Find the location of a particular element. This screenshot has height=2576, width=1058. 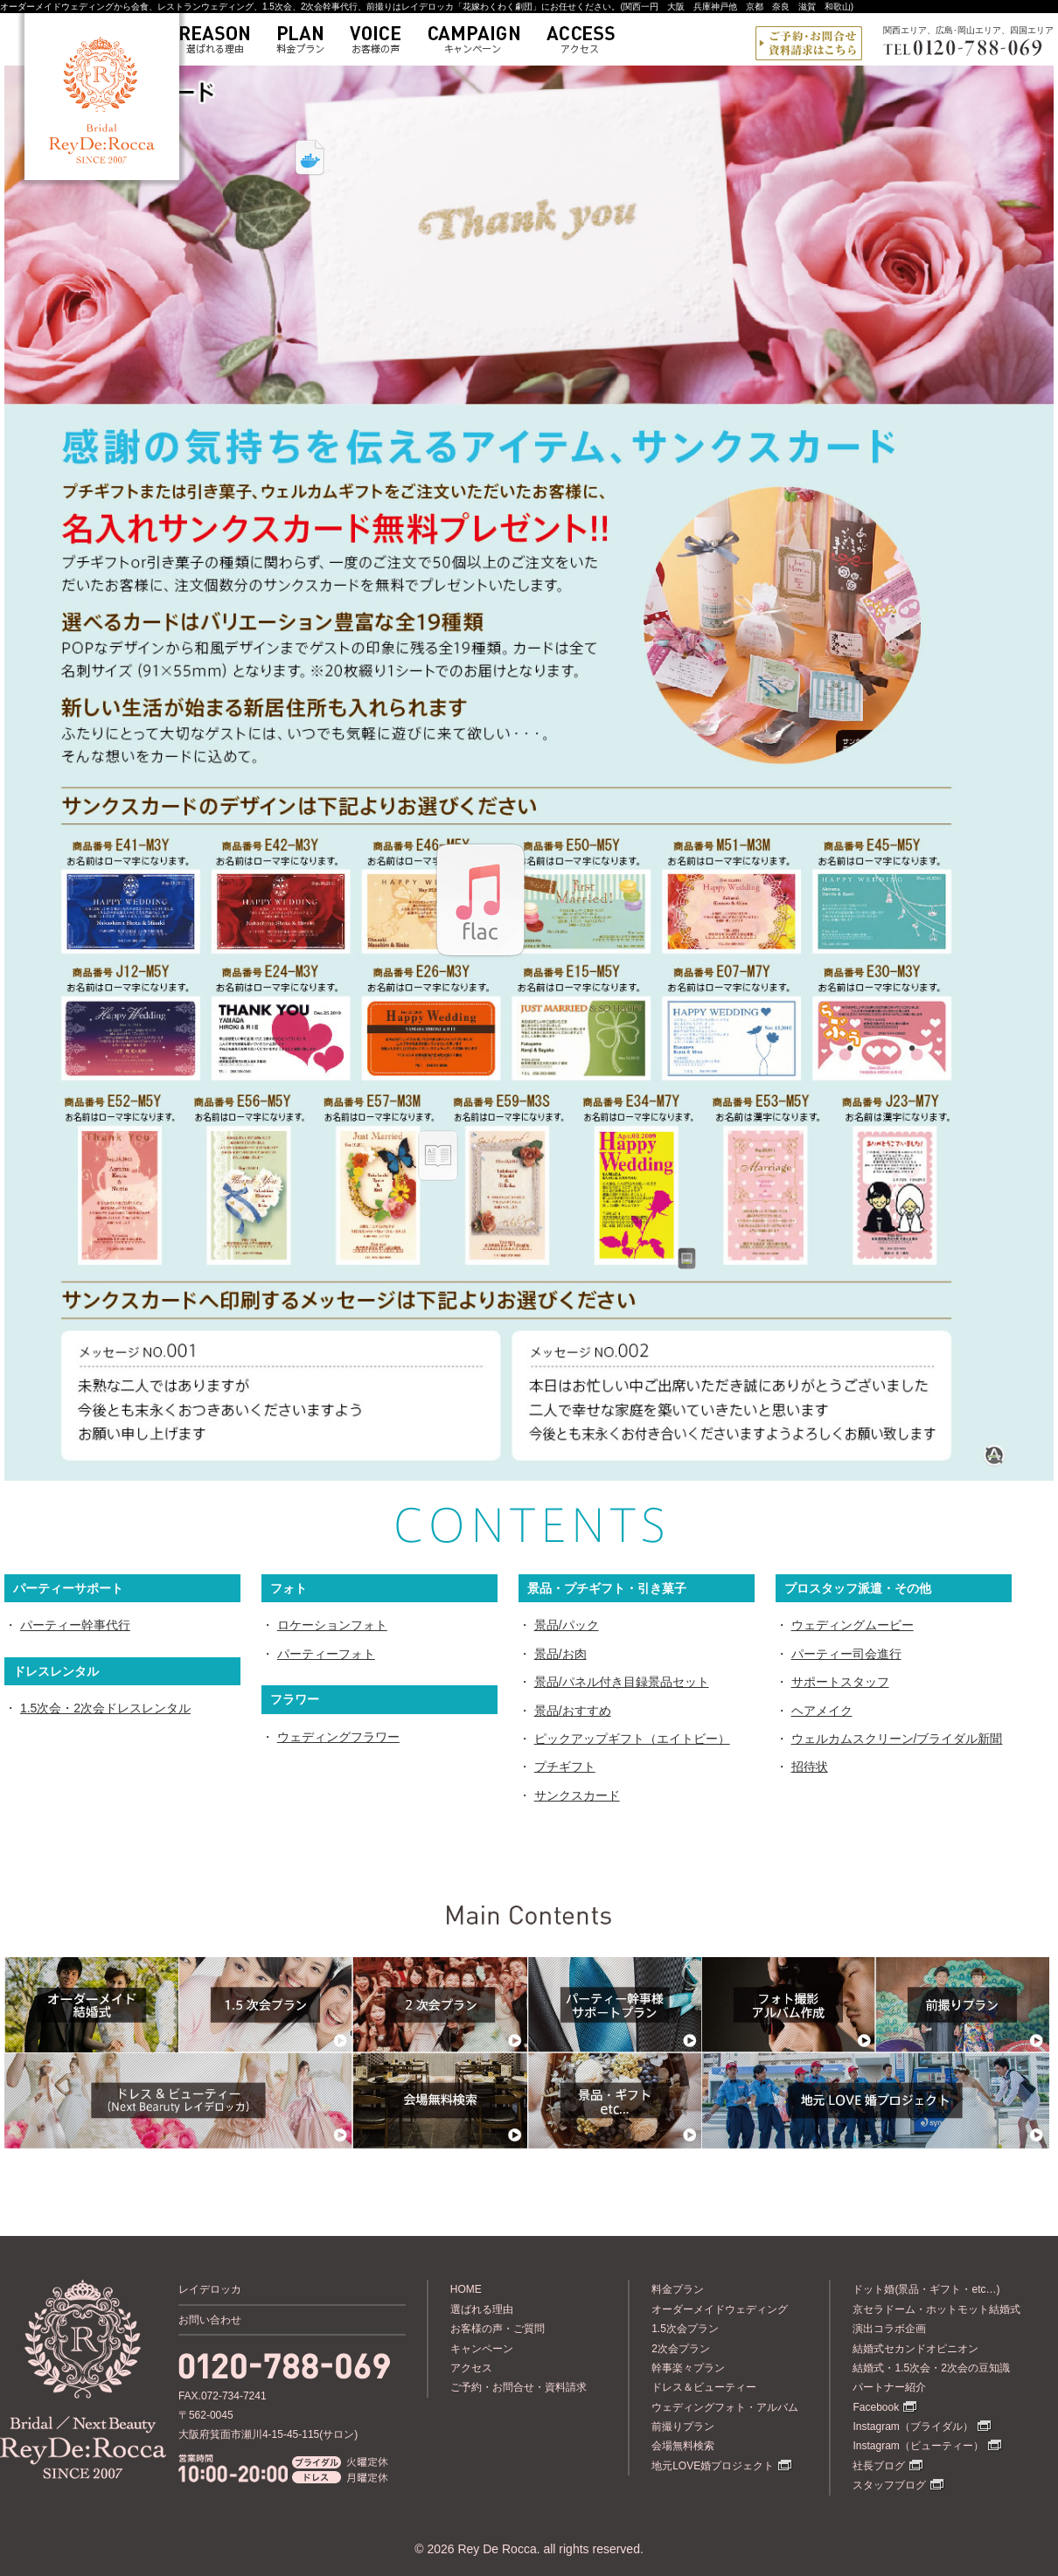

a FLAC audio file is located at coordinates (480, 899).